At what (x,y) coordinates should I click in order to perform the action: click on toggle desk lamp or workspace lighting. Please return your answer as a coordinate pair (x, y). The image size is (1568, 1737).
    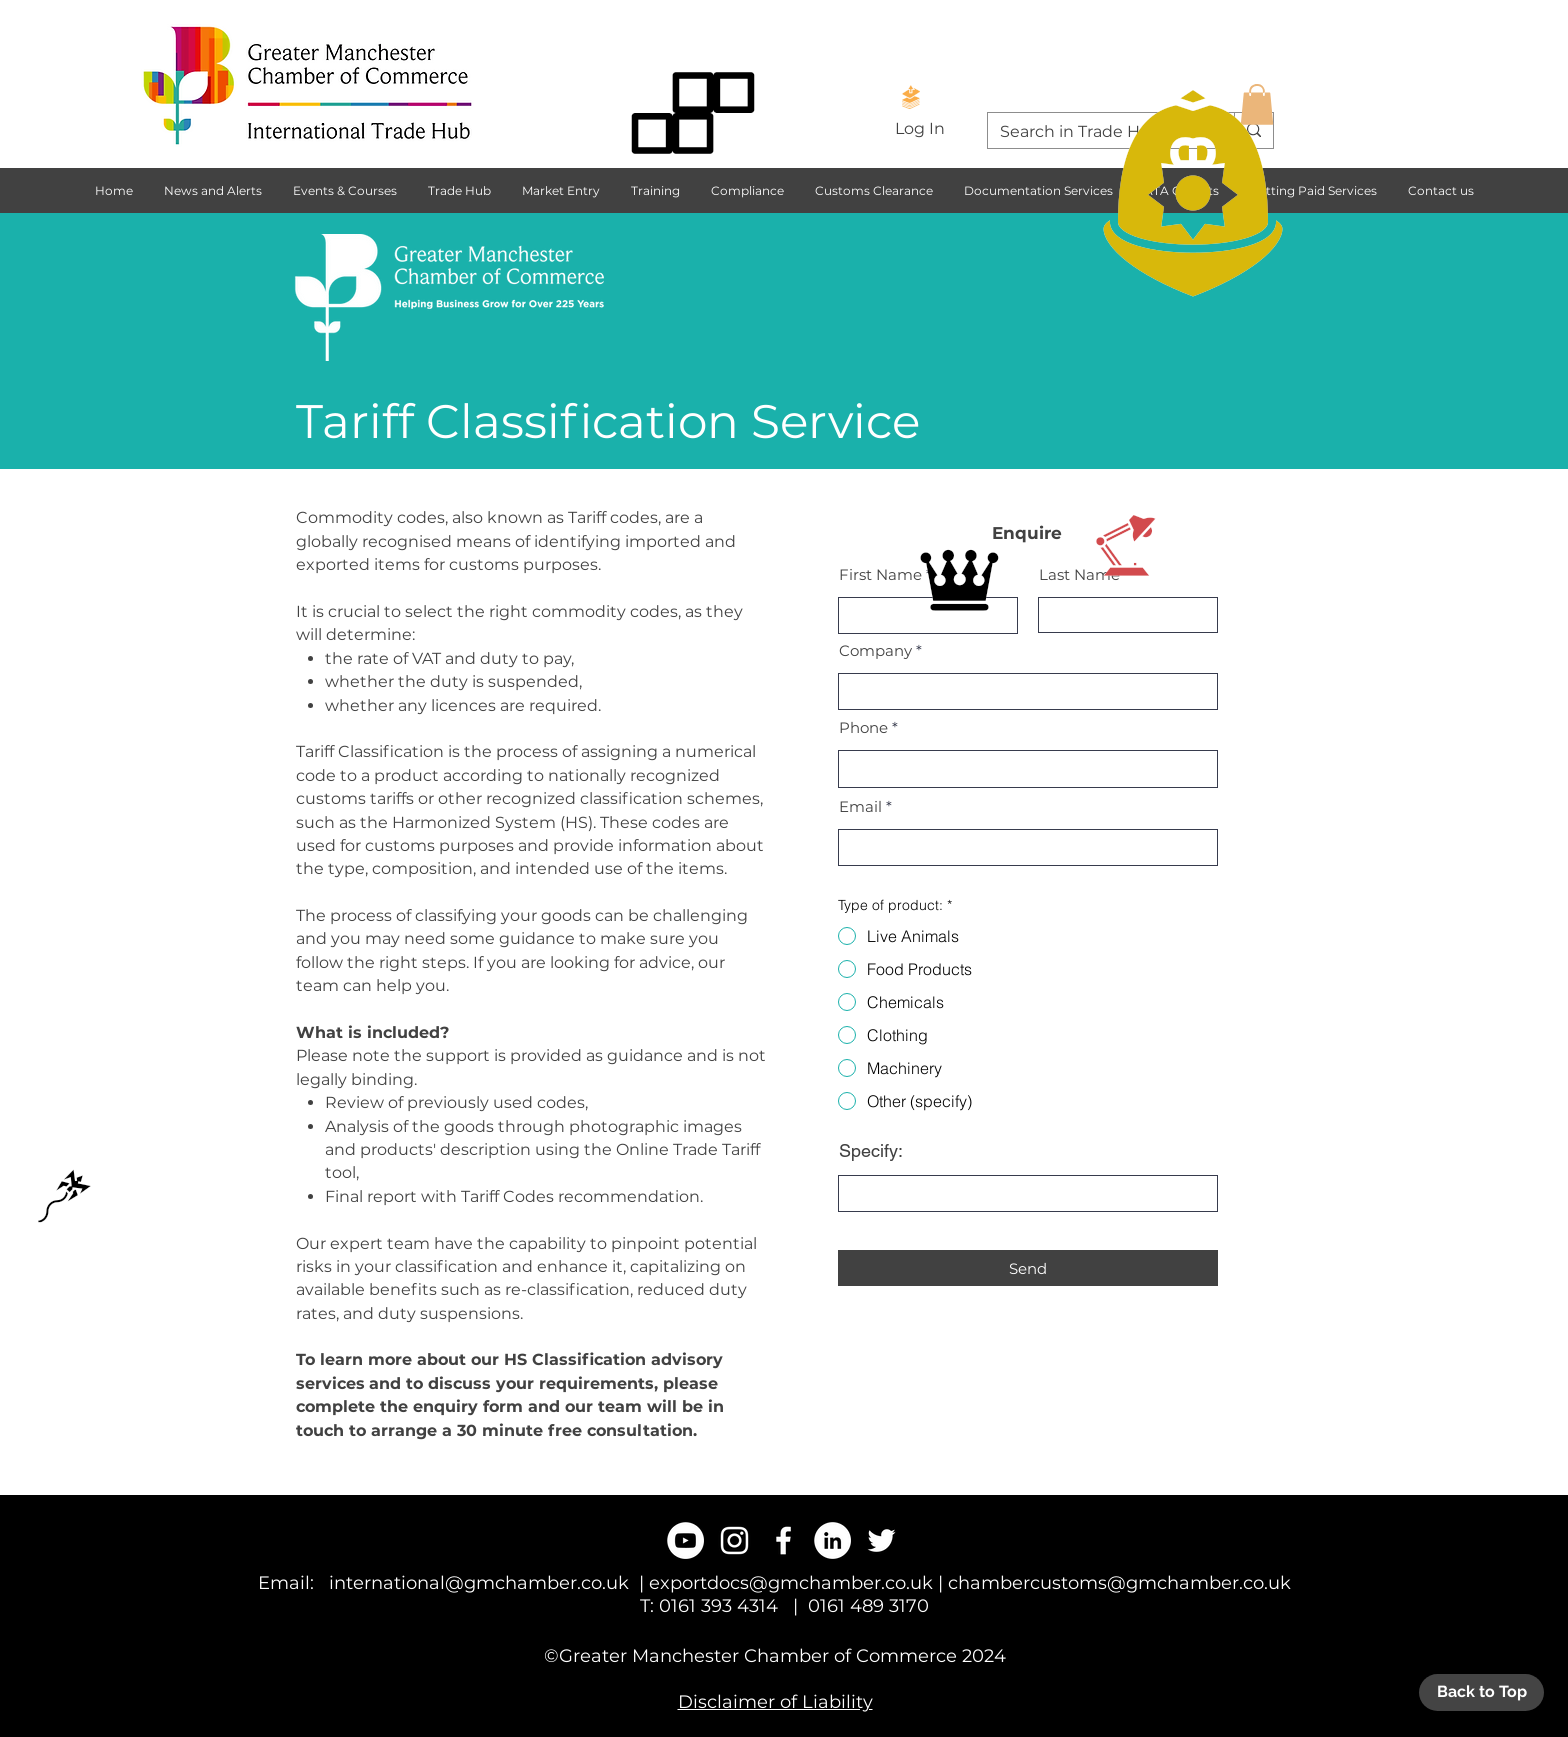
    Looking at the image, I should click on (1126, 545).